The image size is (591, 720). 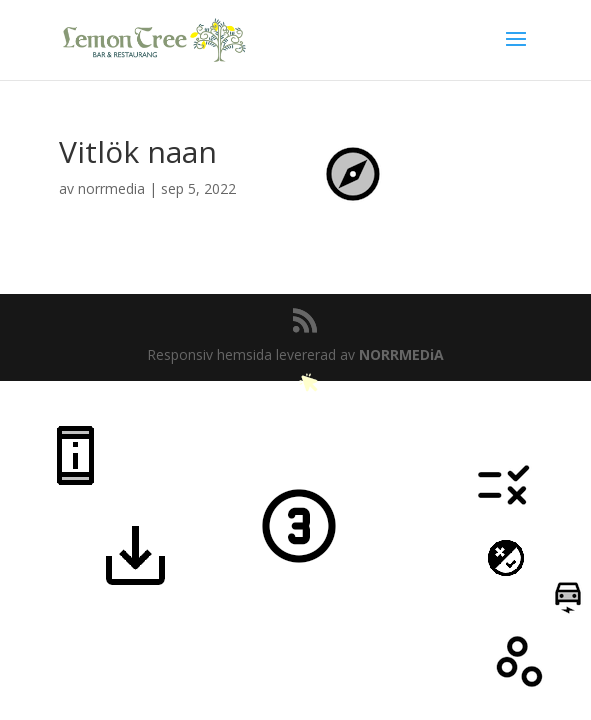 What do you see at coordinates (135, 555) in the screenshot?
I see `download file to device` at bounding box center [135, 555].